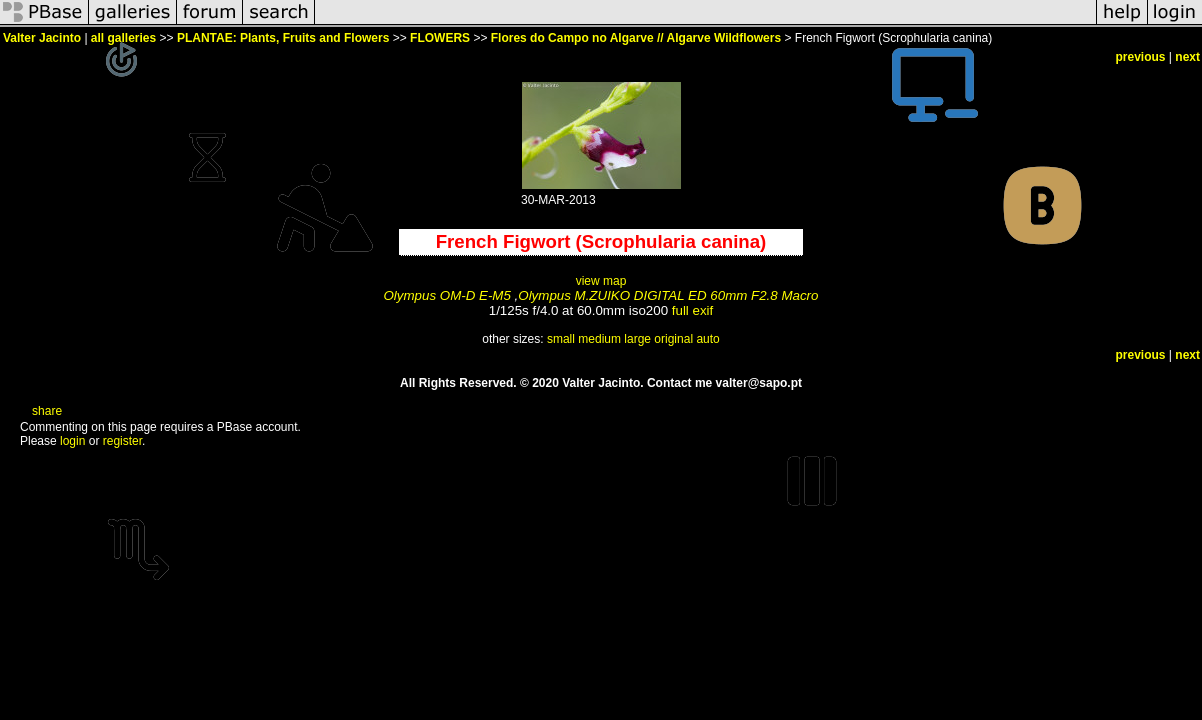 The width and height of the screenshot is (1202, 720). Describe the element at coordinates (325, 209) in the screenshot. I see `indicates construction or work in progress` at that location.